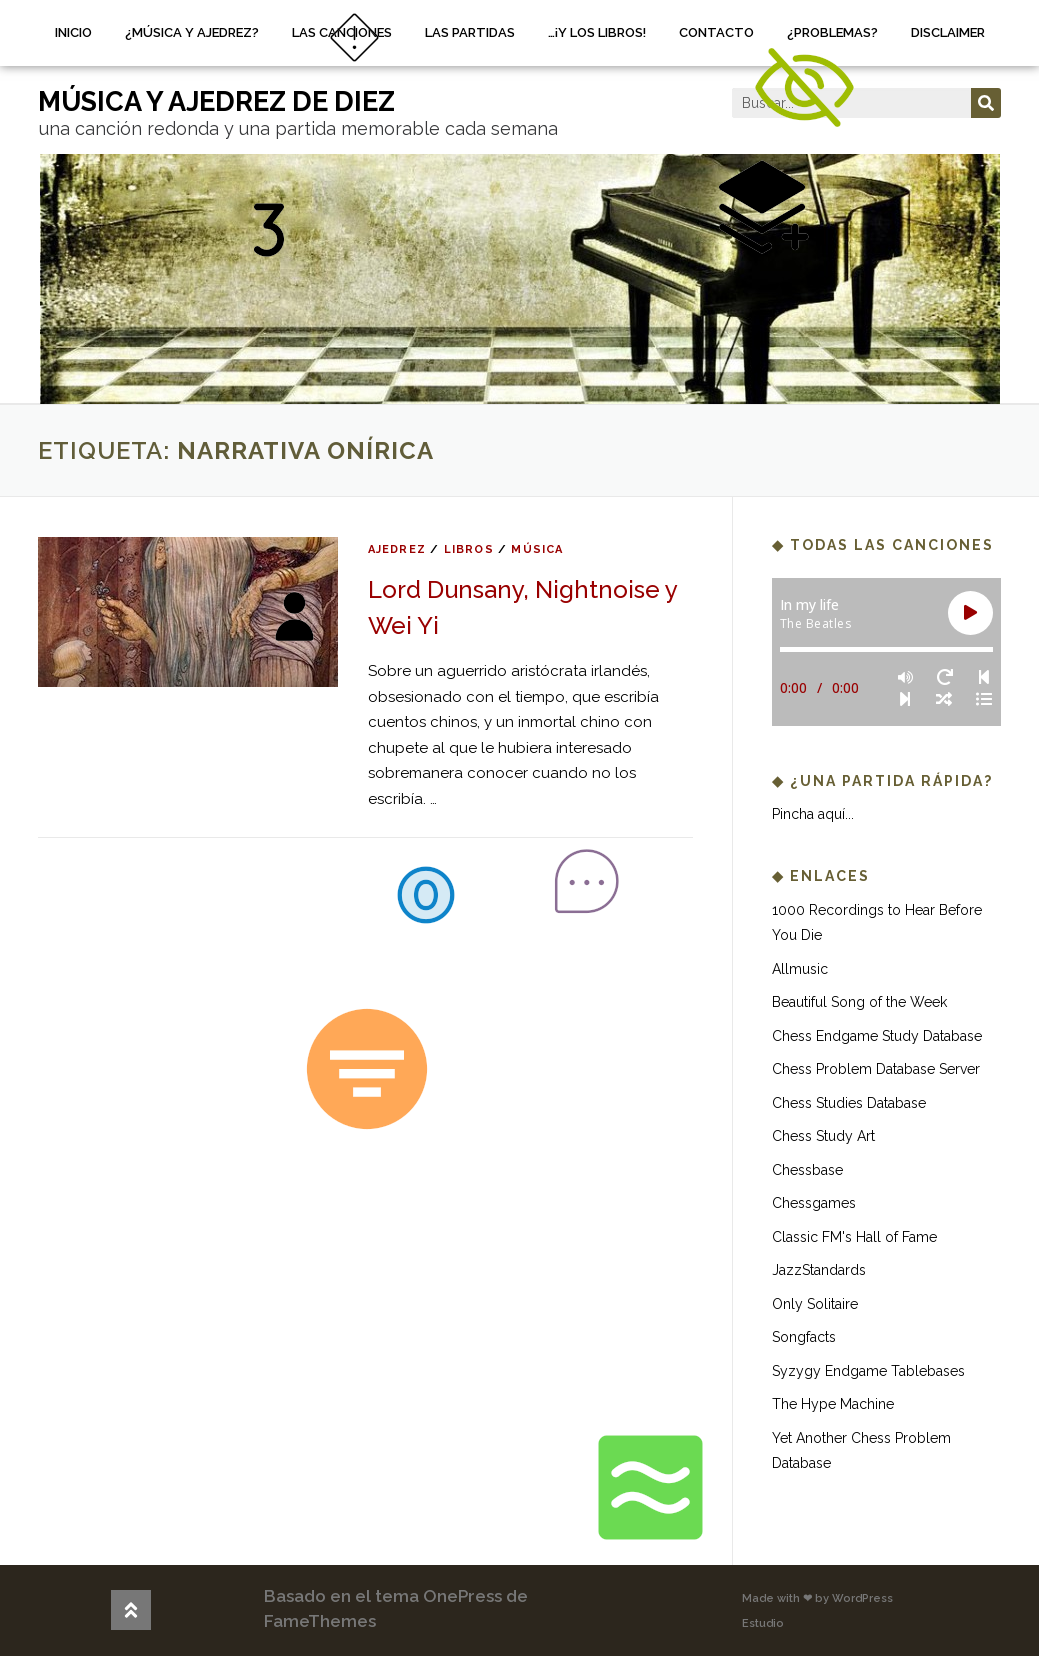 This screenshot has width=1039, height=1656. Describe the element at coordinates (804, 87) in the screenshot. I see `hide password or sensitive content` at that location.